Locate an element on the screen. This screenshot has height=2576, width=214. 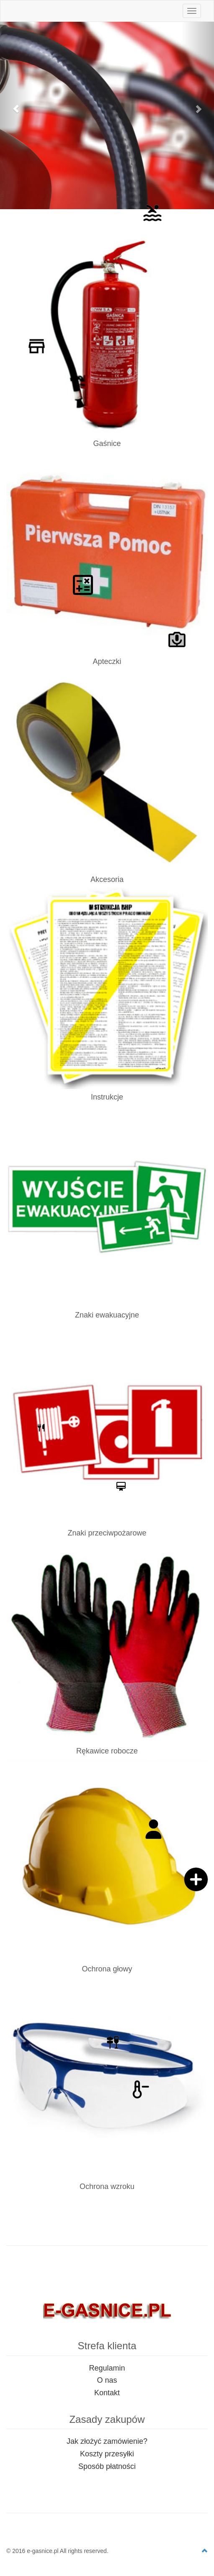
browse or open the store is located at coordinates (36, 346).